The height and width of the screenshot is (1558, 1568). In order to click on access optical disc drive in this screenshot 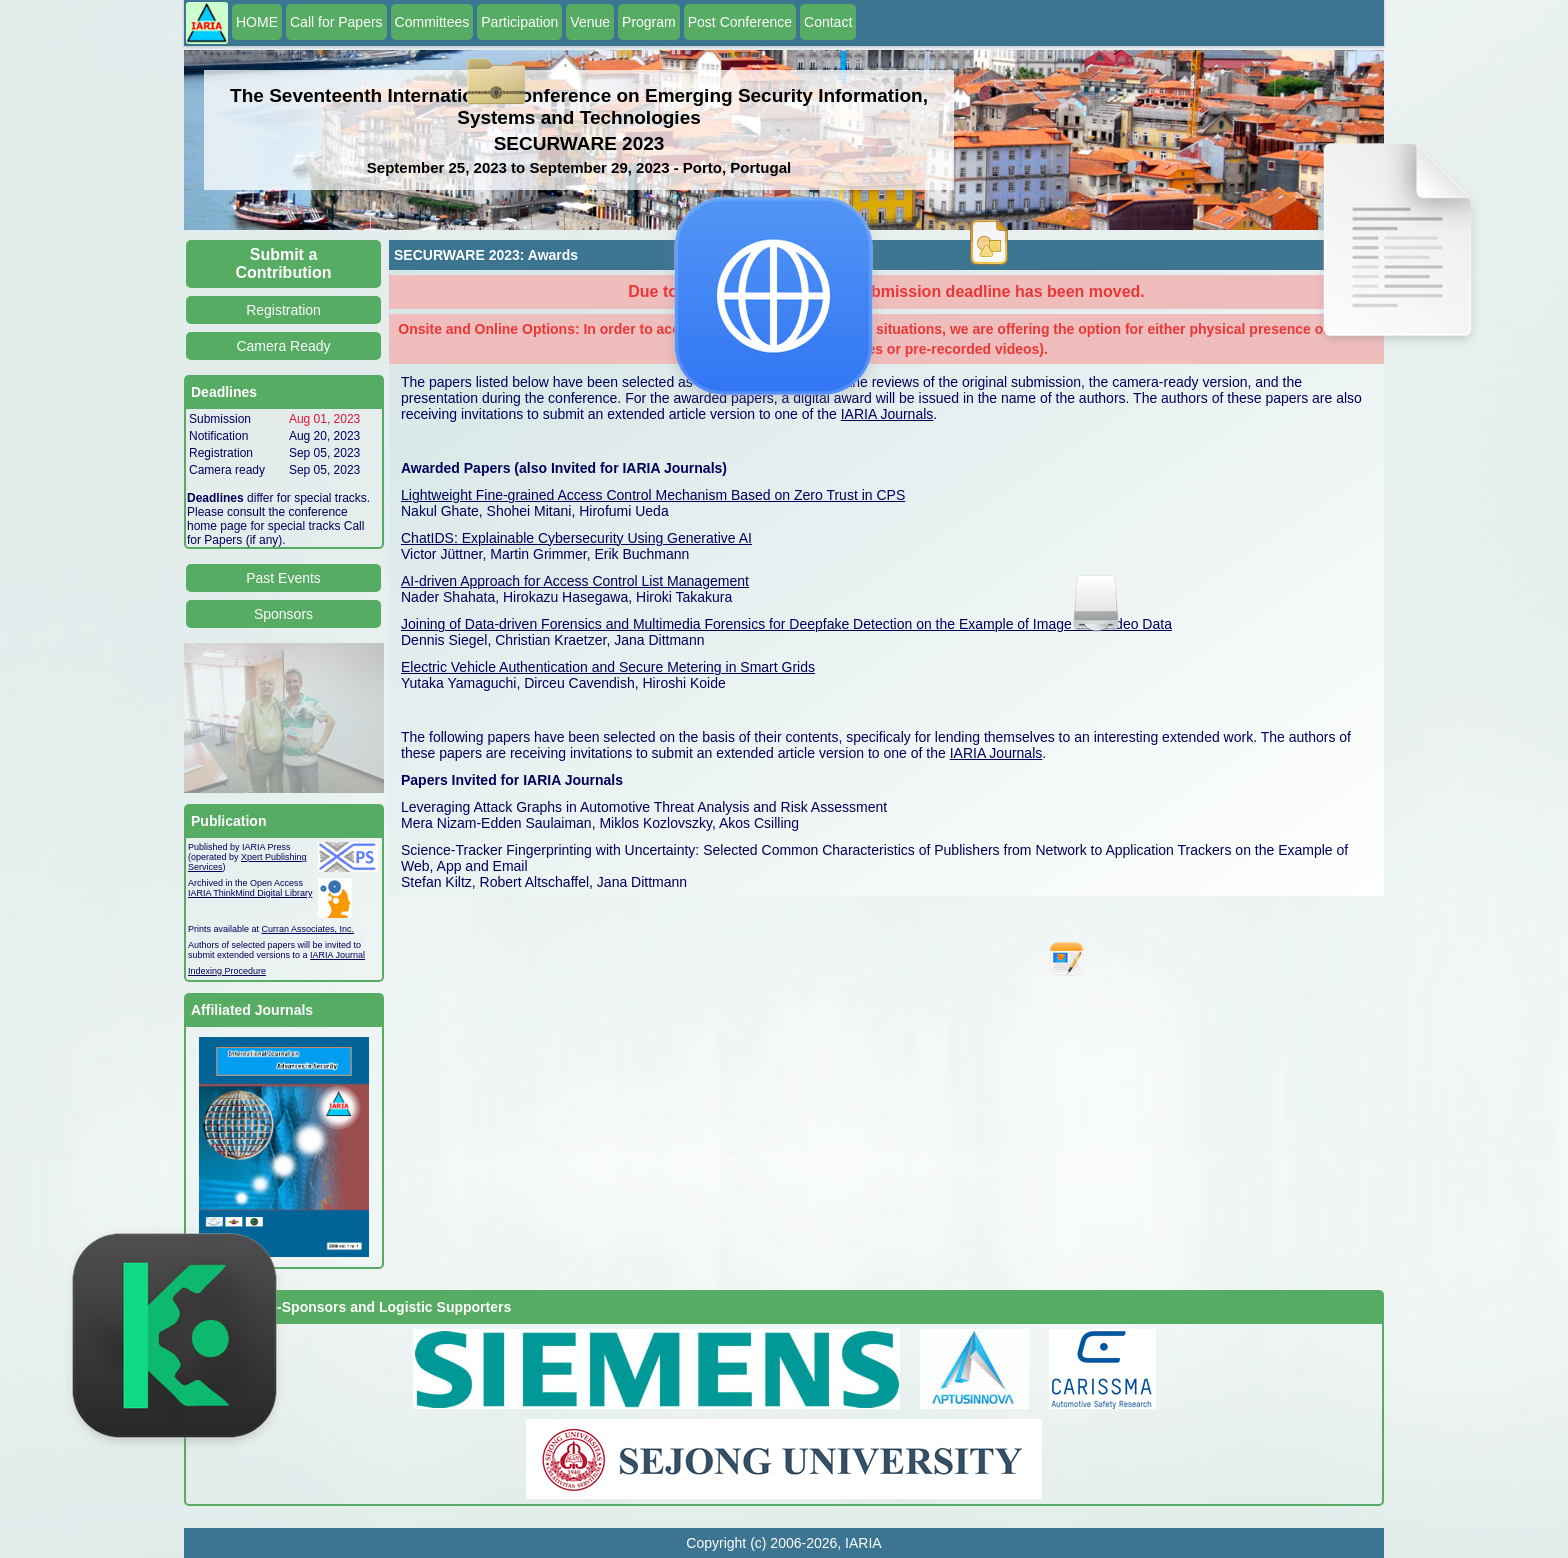, I will do `click(1094, 603)`.